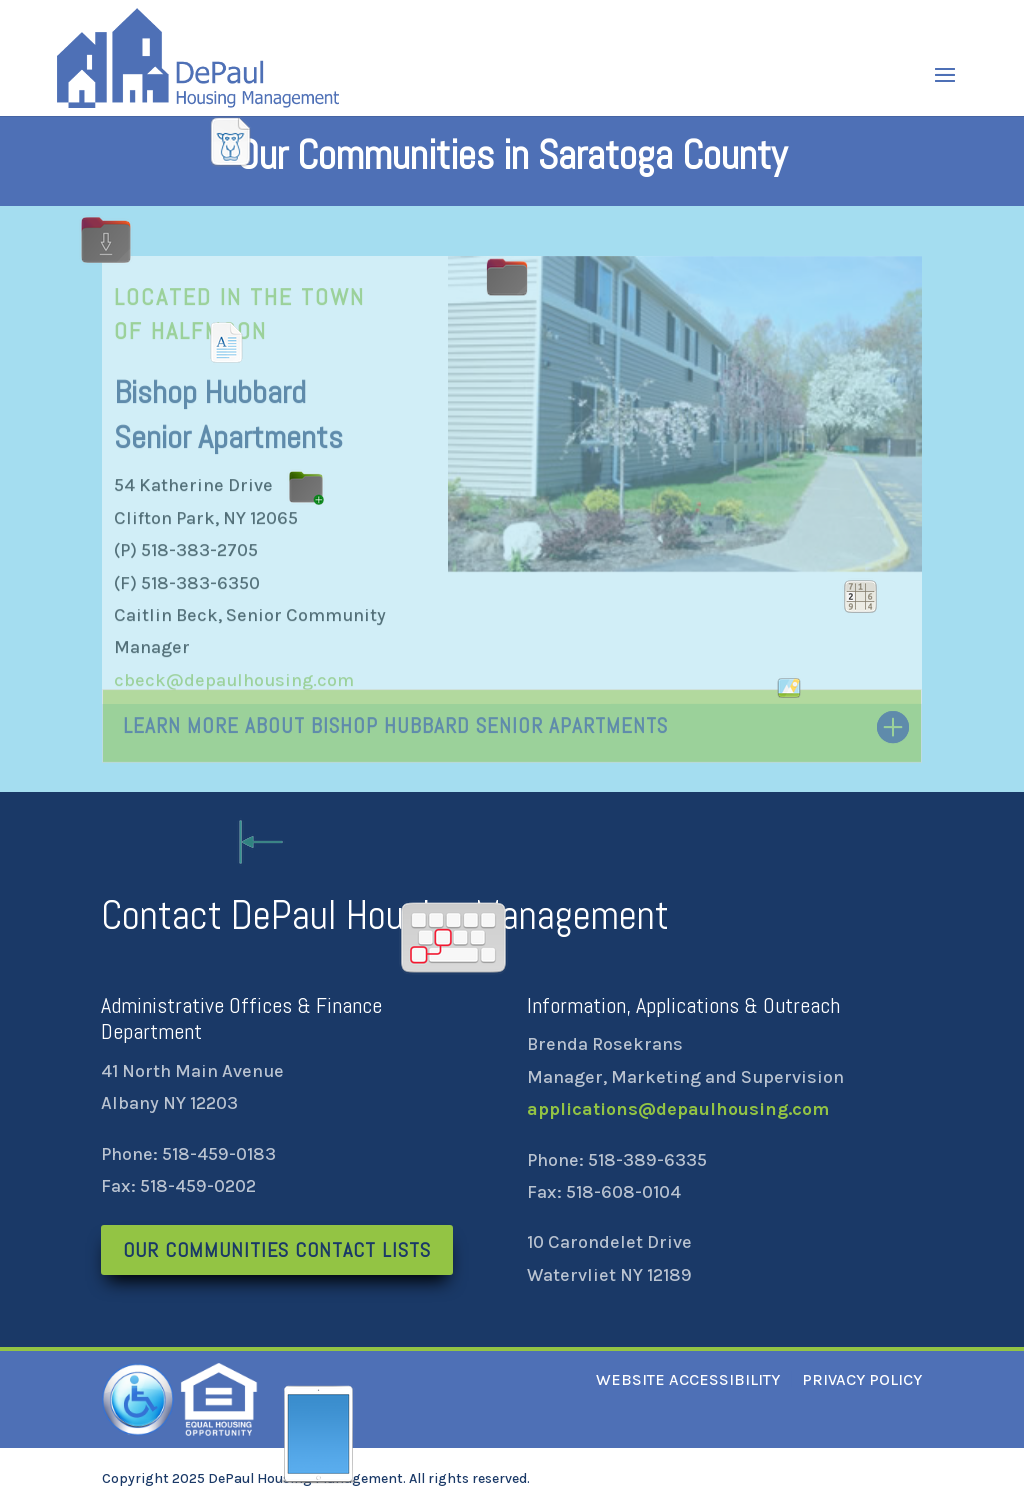 The height and width of the screenshot is (1510, 1024). What do you see at coordinates (230, 141) in the screenshot?
I see `a perl programming language file` at bounding box center [230, 141].